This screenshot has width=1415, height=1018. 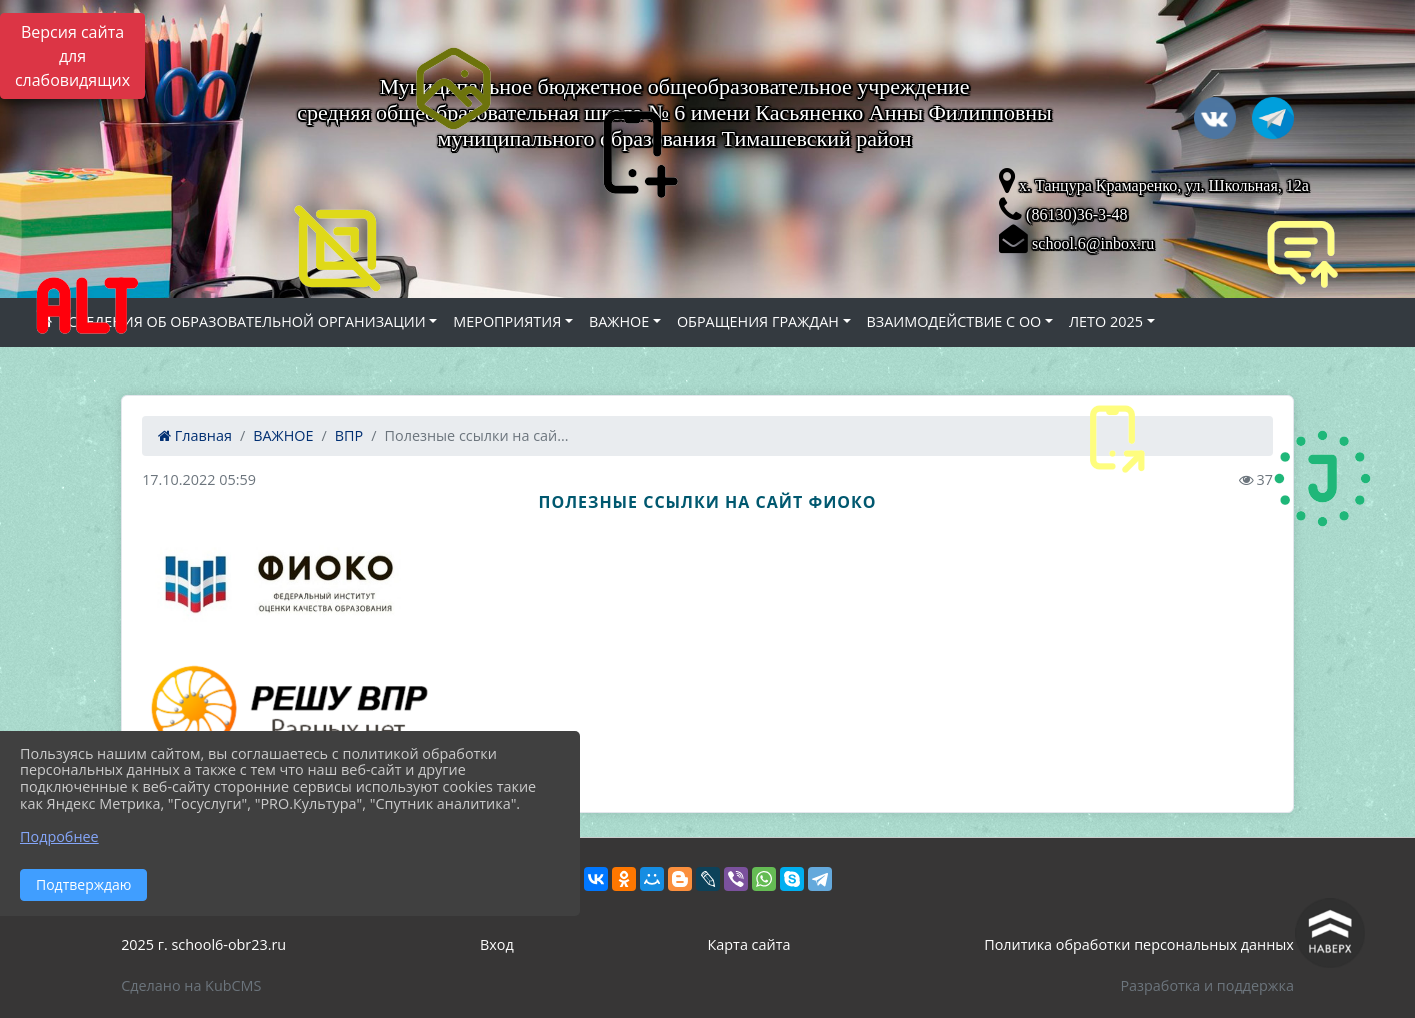 What do you see at coordinates (453, 88) in the screenshot?
I see `view photos in hexagonal frame` at bounding box center [453, 88].